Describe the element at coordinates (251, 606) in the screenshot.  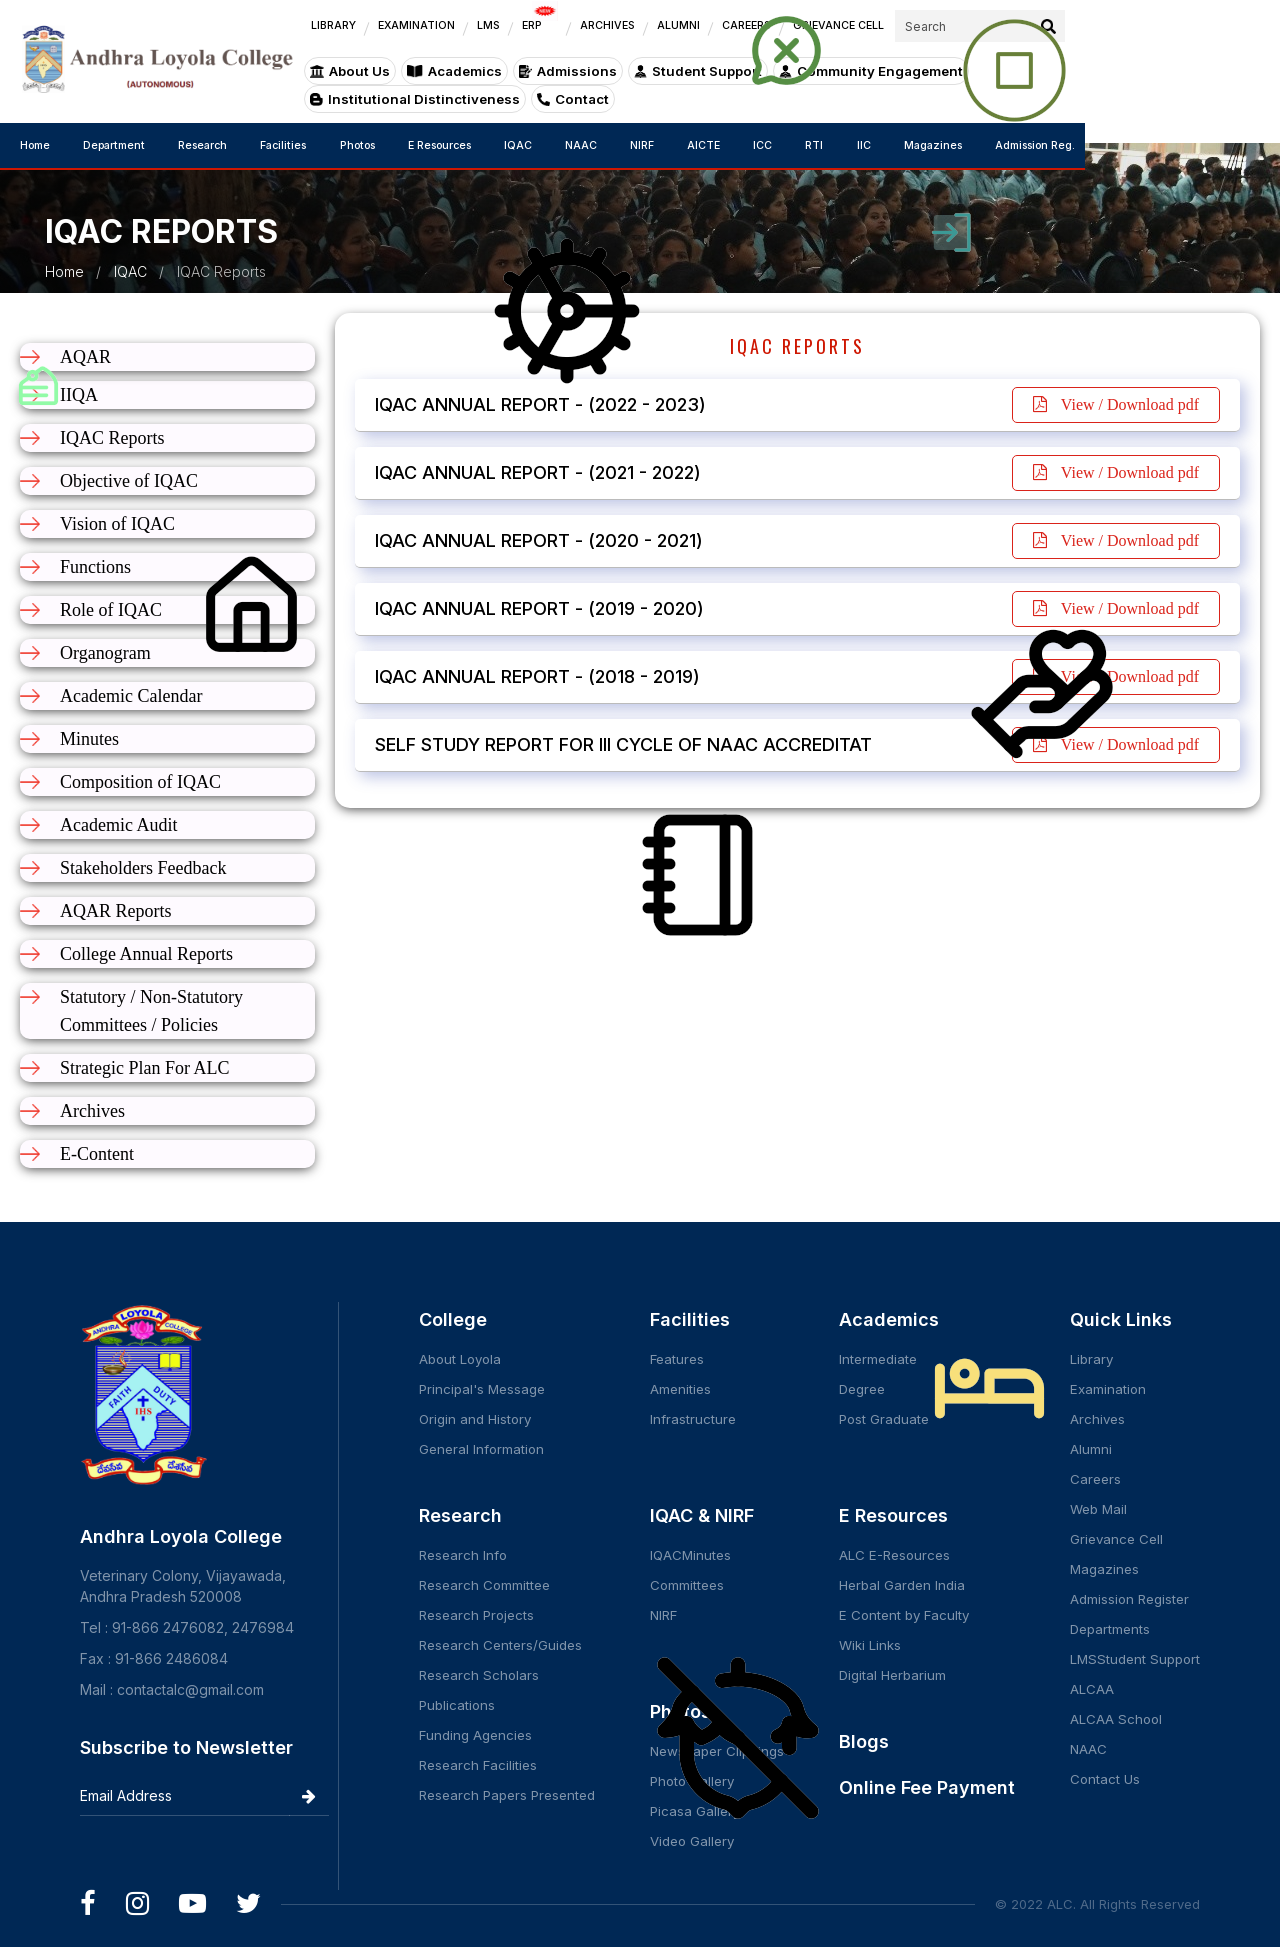
I see `navigate to home screen` at that location.